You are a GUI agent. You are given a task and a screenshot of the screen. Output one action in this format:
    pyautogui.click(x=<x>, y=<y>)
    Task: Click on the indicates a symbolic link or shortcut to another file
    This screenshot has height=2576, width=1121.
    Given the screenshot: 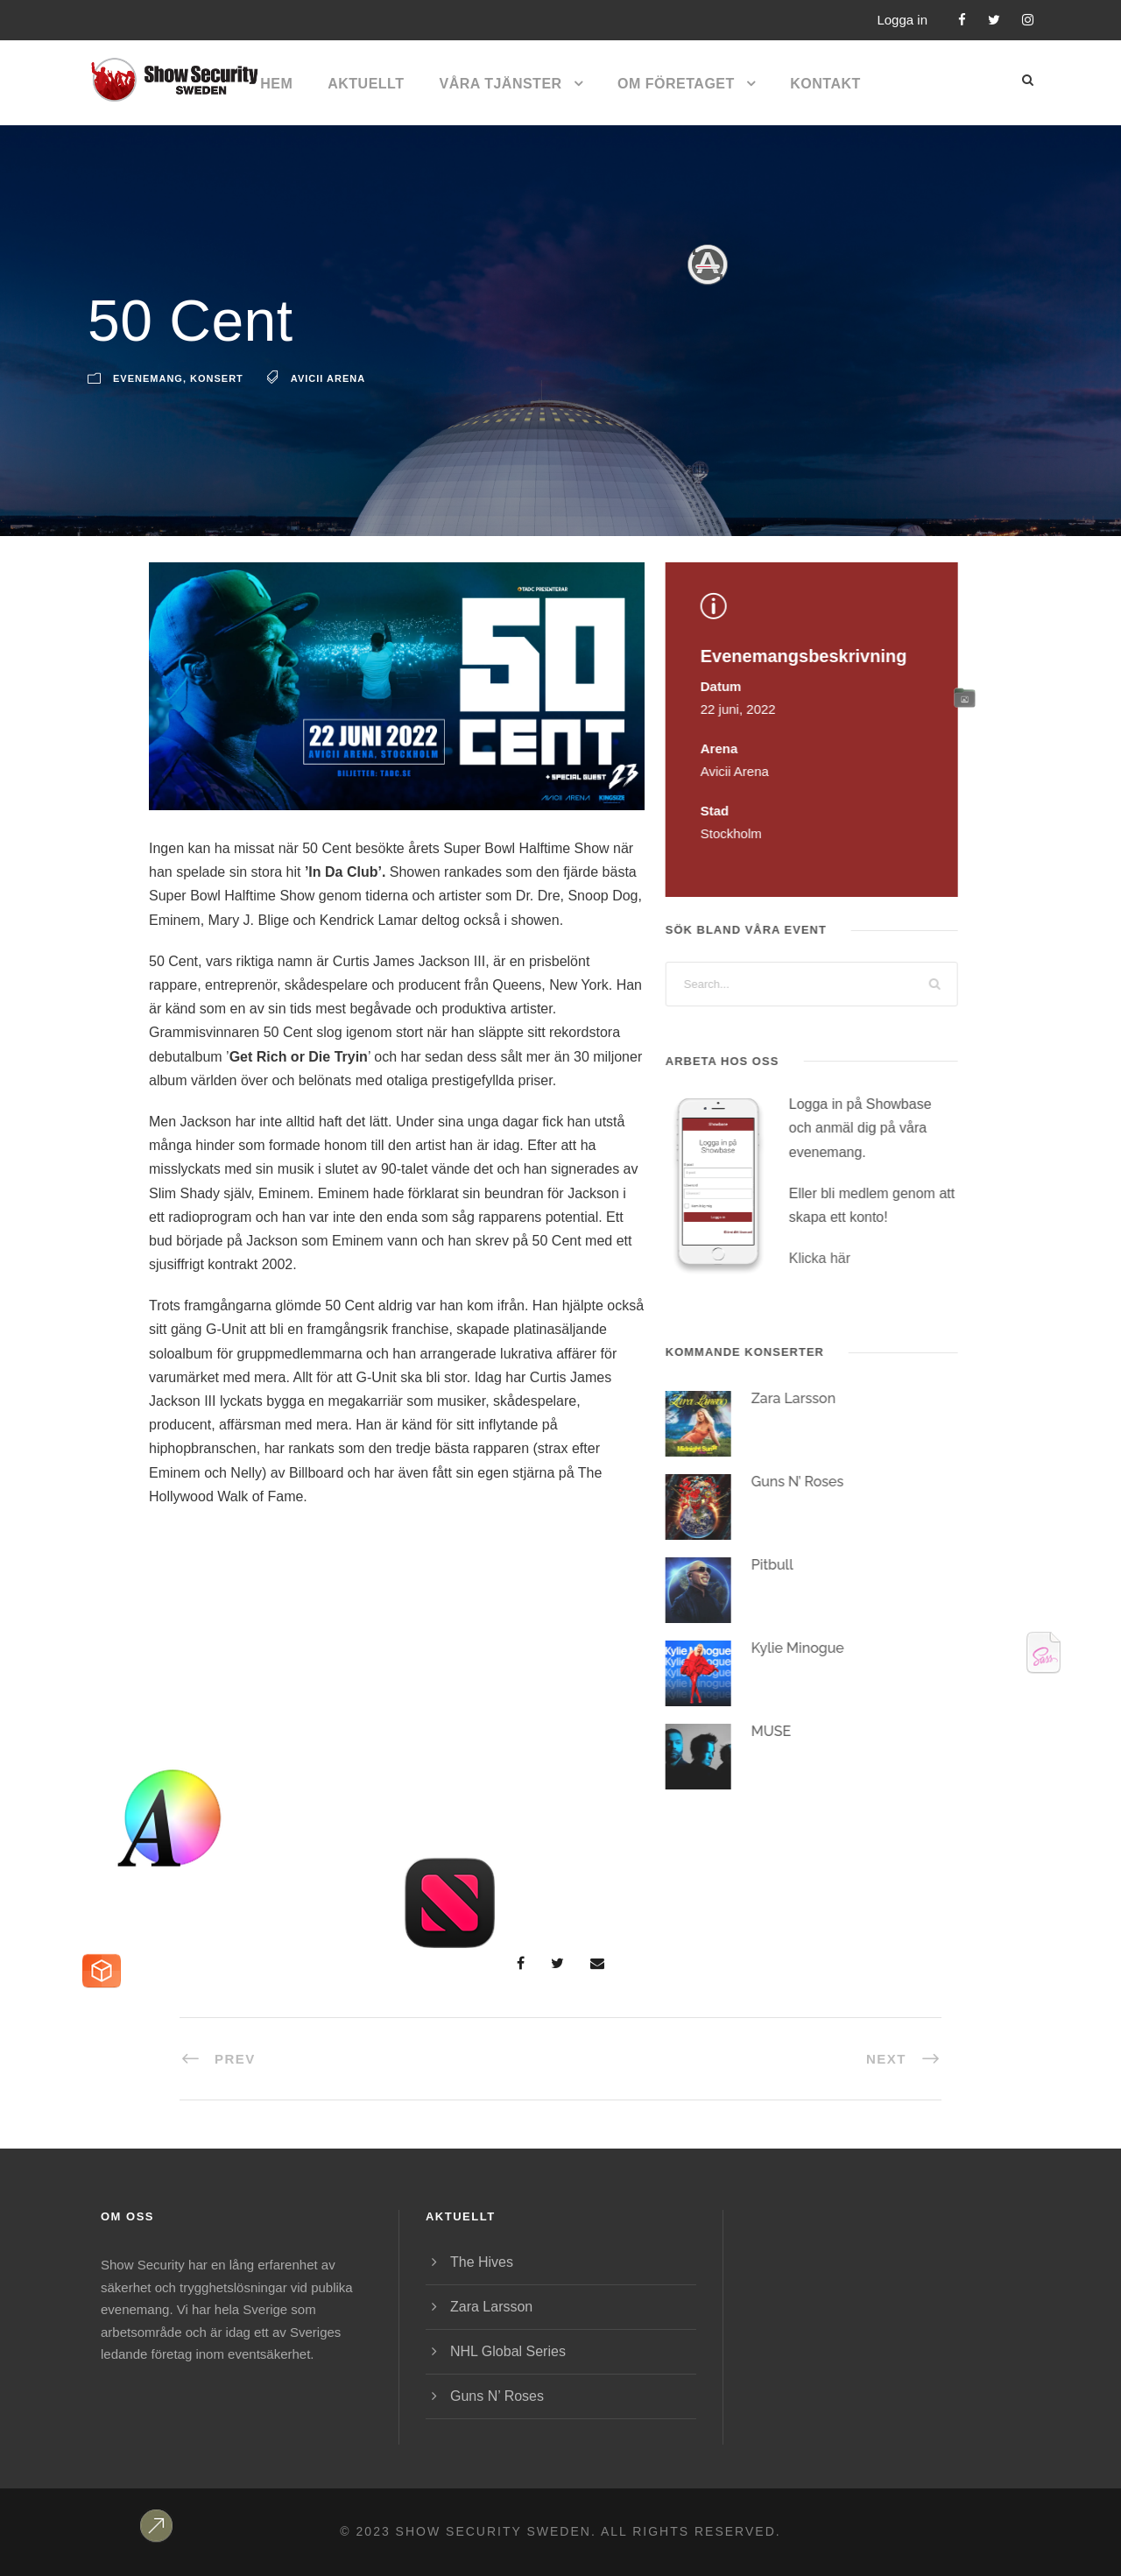 What is the action you would take?
    pyautogui.click(x=156, y=2525)
    